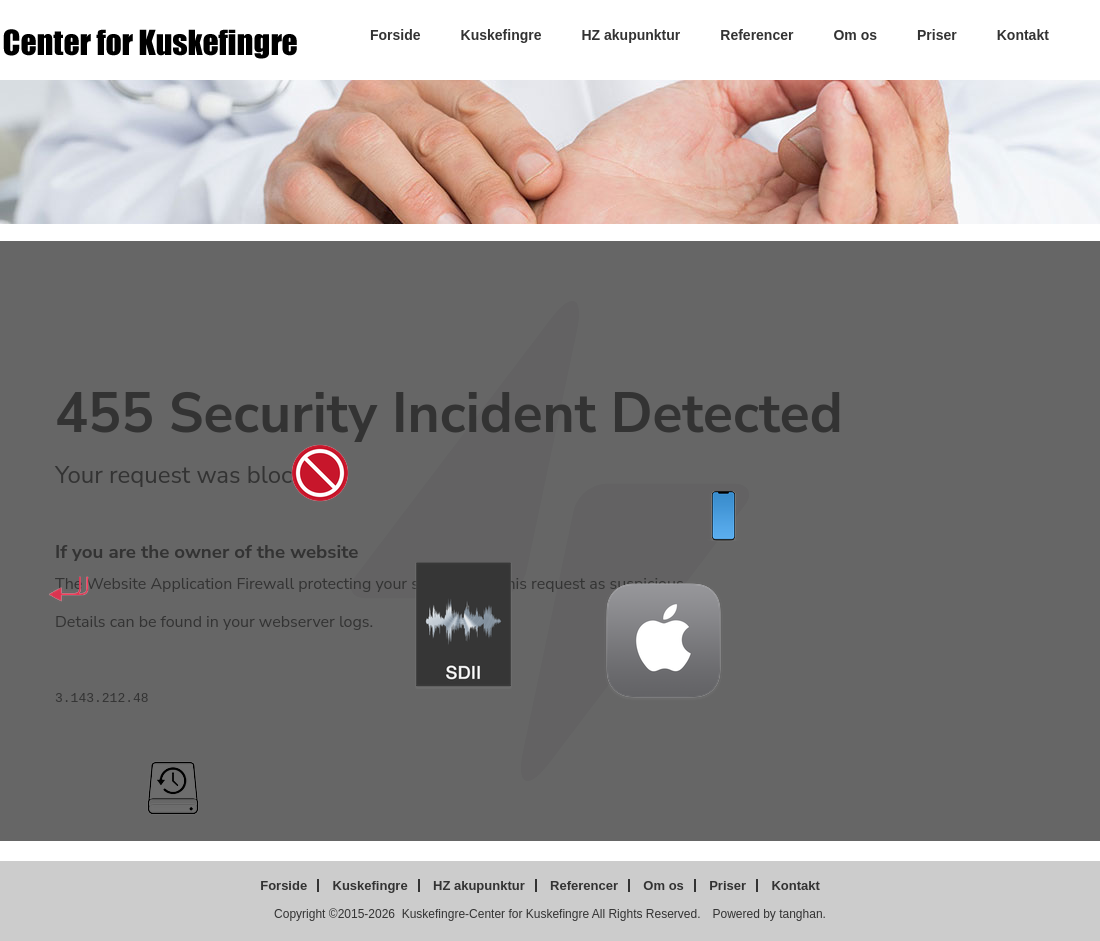 This screenshot has width=1100, height=941. I want to click on indicates a connected iPhone device, so click(723, 516).